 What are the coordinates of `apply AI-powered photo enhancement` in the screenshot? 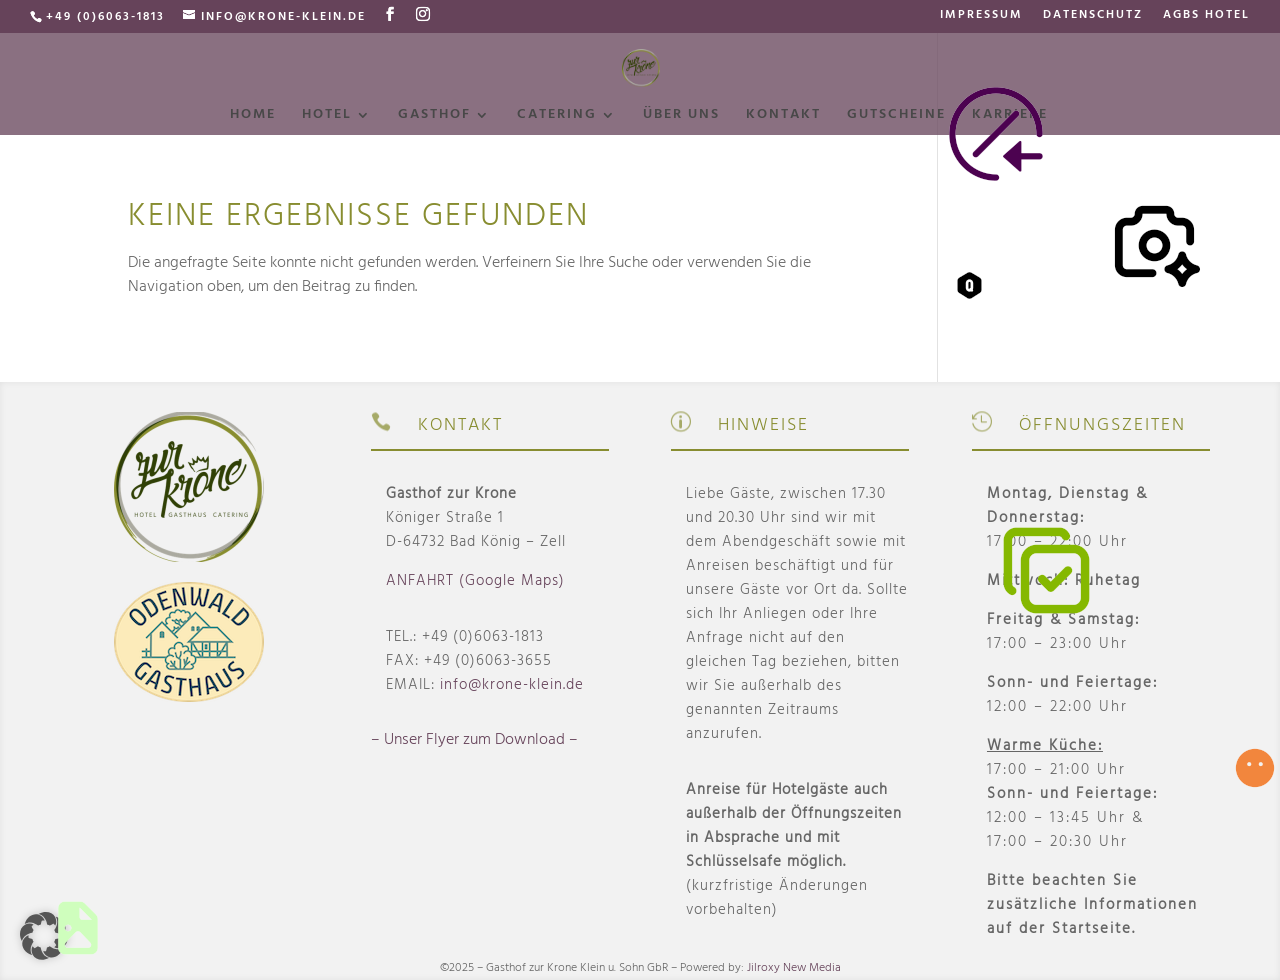 It's located at (1154, 241).